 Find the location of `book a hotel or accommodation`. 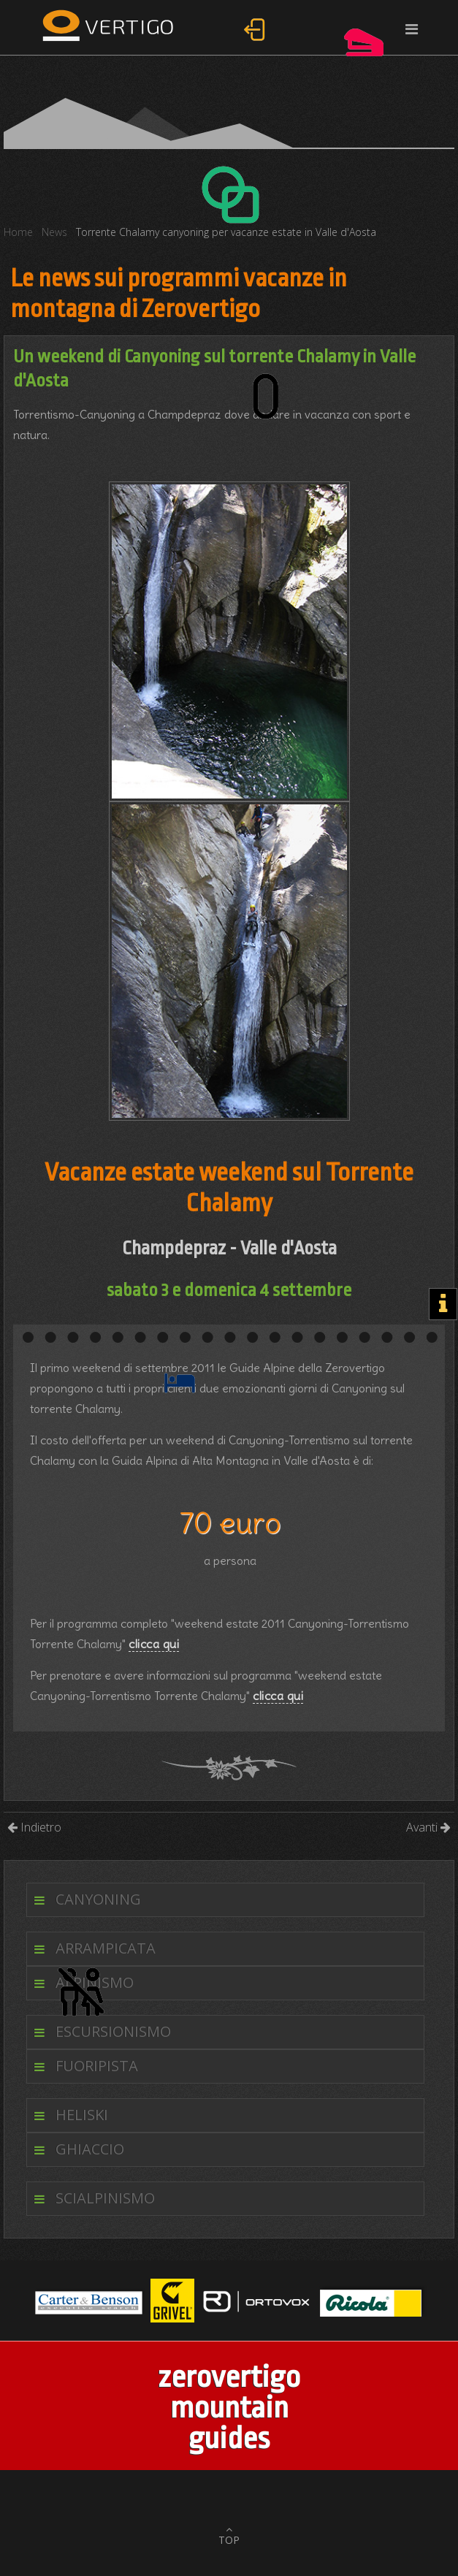

book a hotel or accommodation is located at coordinates (180, 1382).